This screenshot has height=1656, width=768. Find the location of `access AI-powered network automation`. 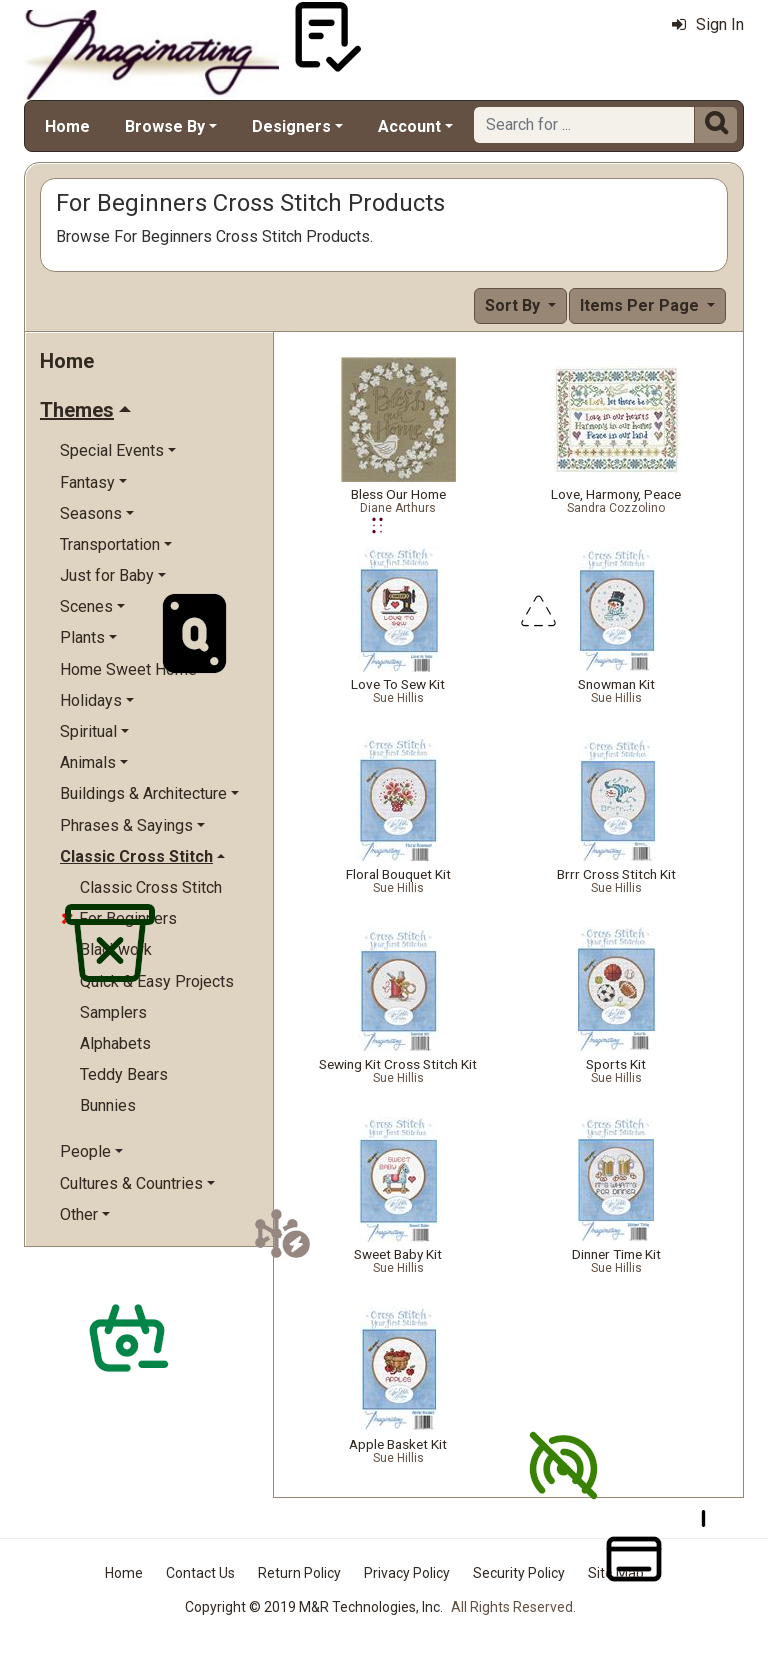

access AI-powered network automation is located at coordinates (282, 1233).